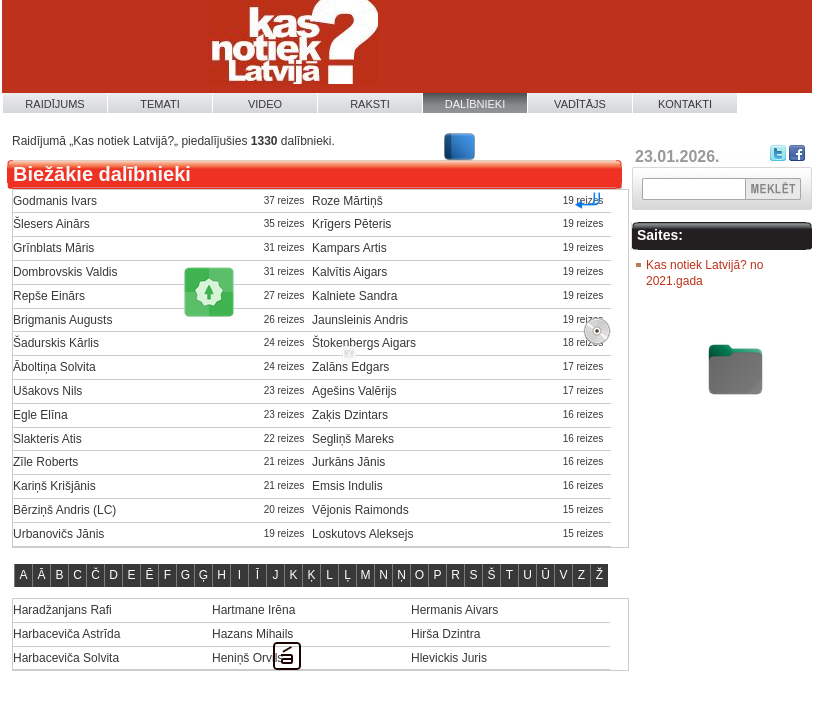 This screenshot has width=814, height=722. What do you see at coordinates (459, 145) in the screenshot?
I see `access your desktop folder` at bounding box center [459, 145].